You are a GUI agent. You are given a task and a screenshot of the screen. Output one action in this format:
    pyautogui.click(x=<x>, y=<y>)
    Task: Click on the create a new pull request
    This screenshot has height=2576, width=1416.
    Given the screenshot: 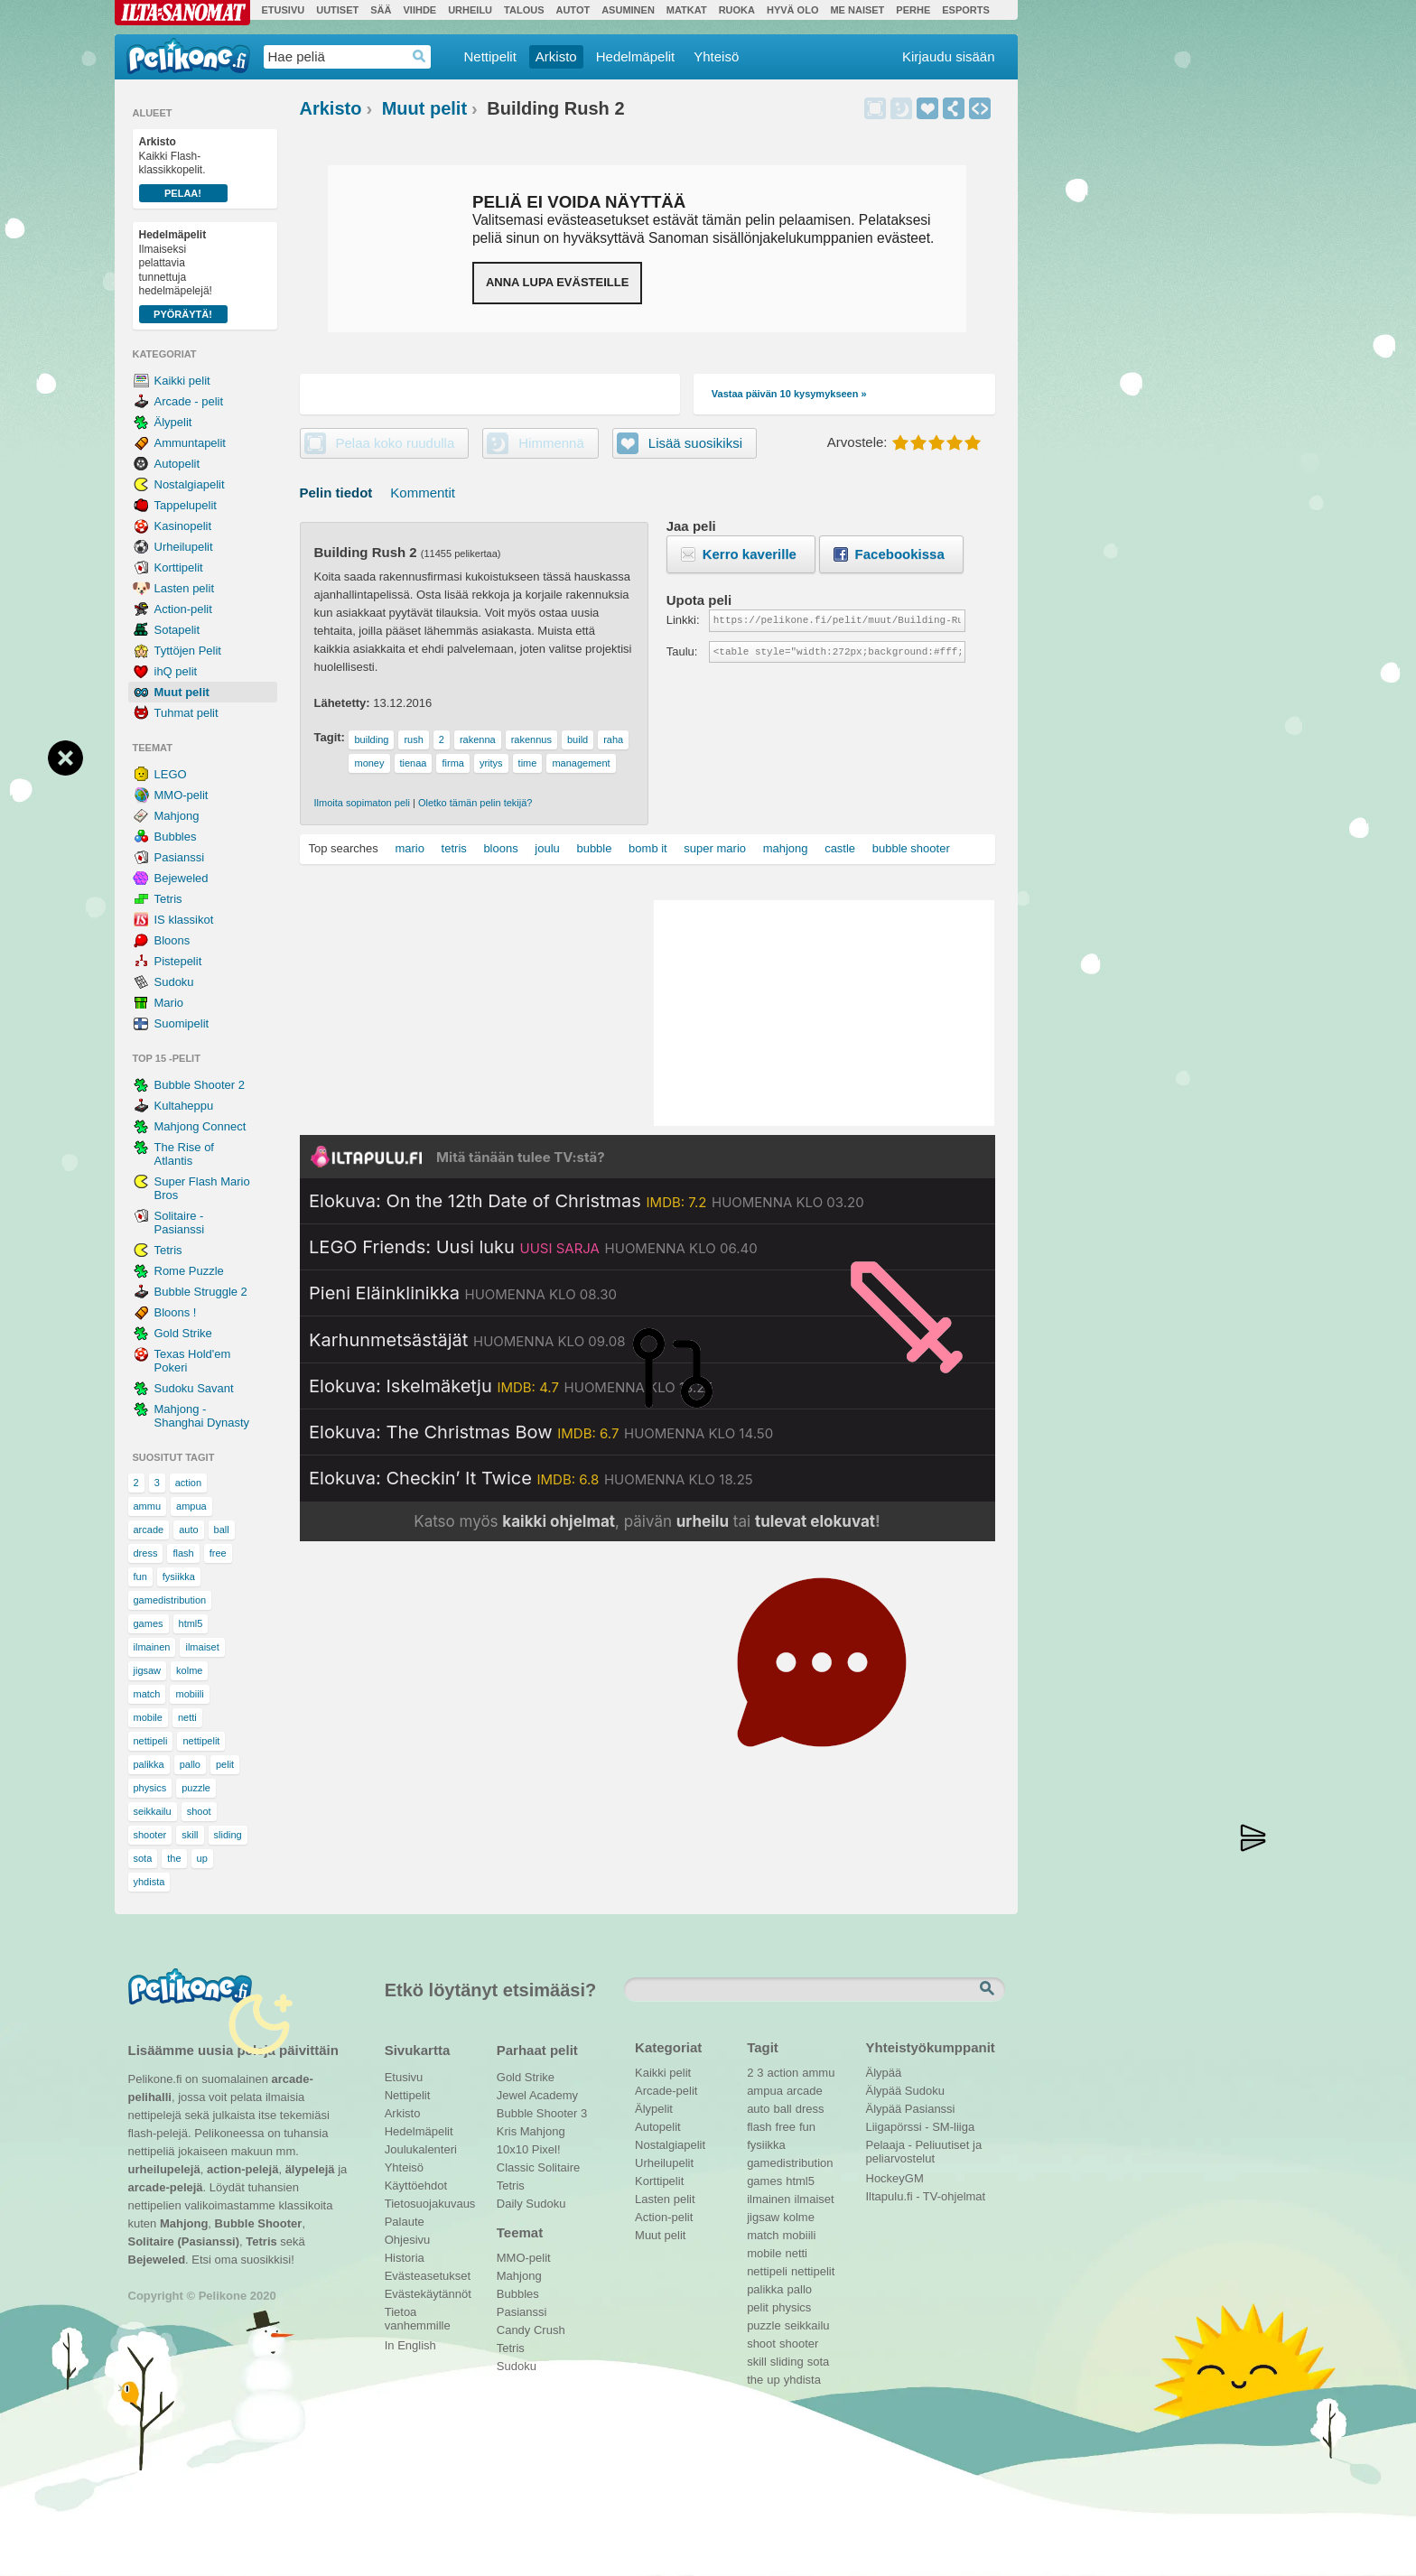 What is the action you would take?
    pyautogui.click(x=673, y=1368)
    